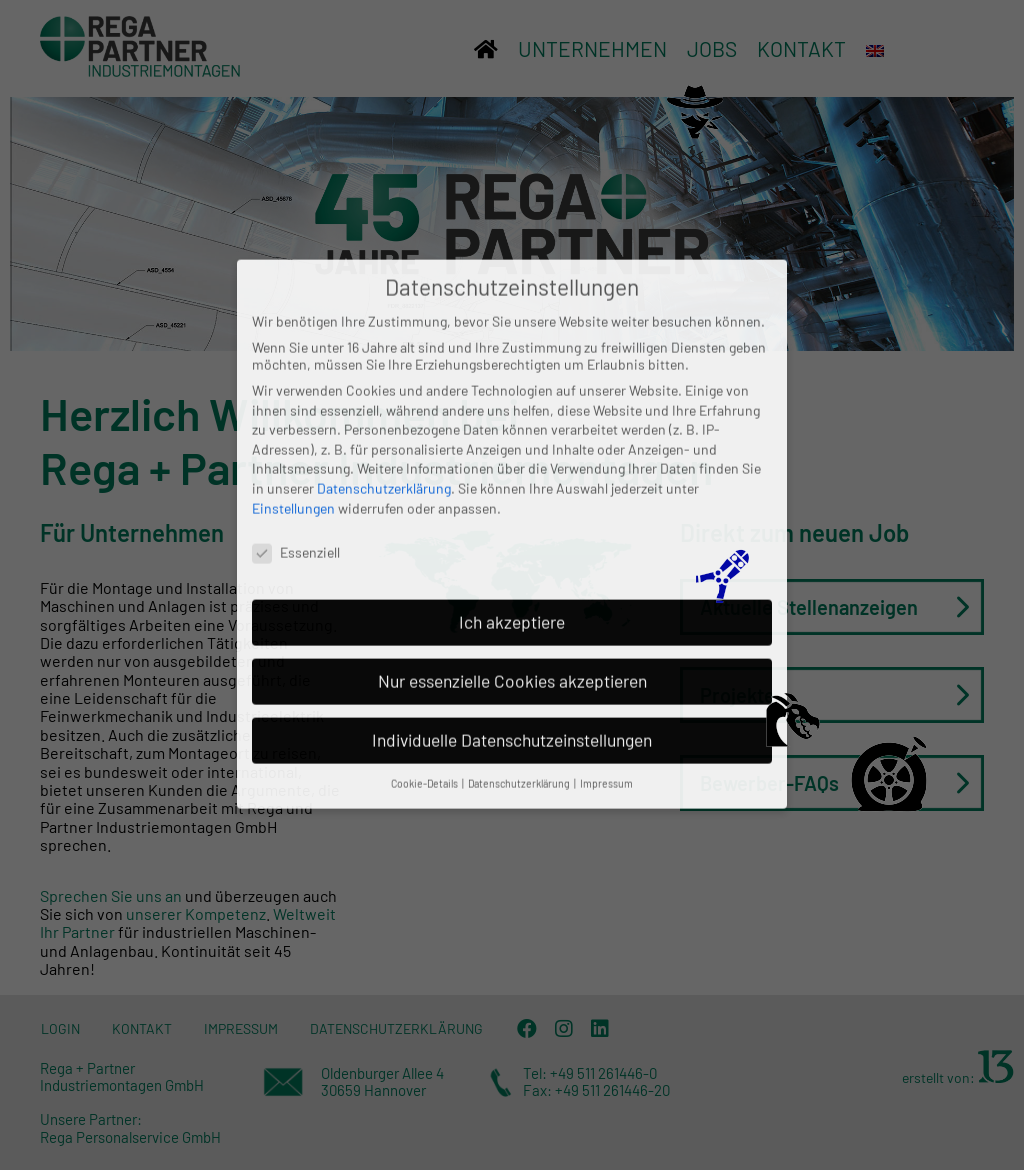 This screenshot has width=1024, height=1170. Describe the element at coordinates (889, 774) in the screenshot. I see `report a flat tire or vehicle issue` at that location.